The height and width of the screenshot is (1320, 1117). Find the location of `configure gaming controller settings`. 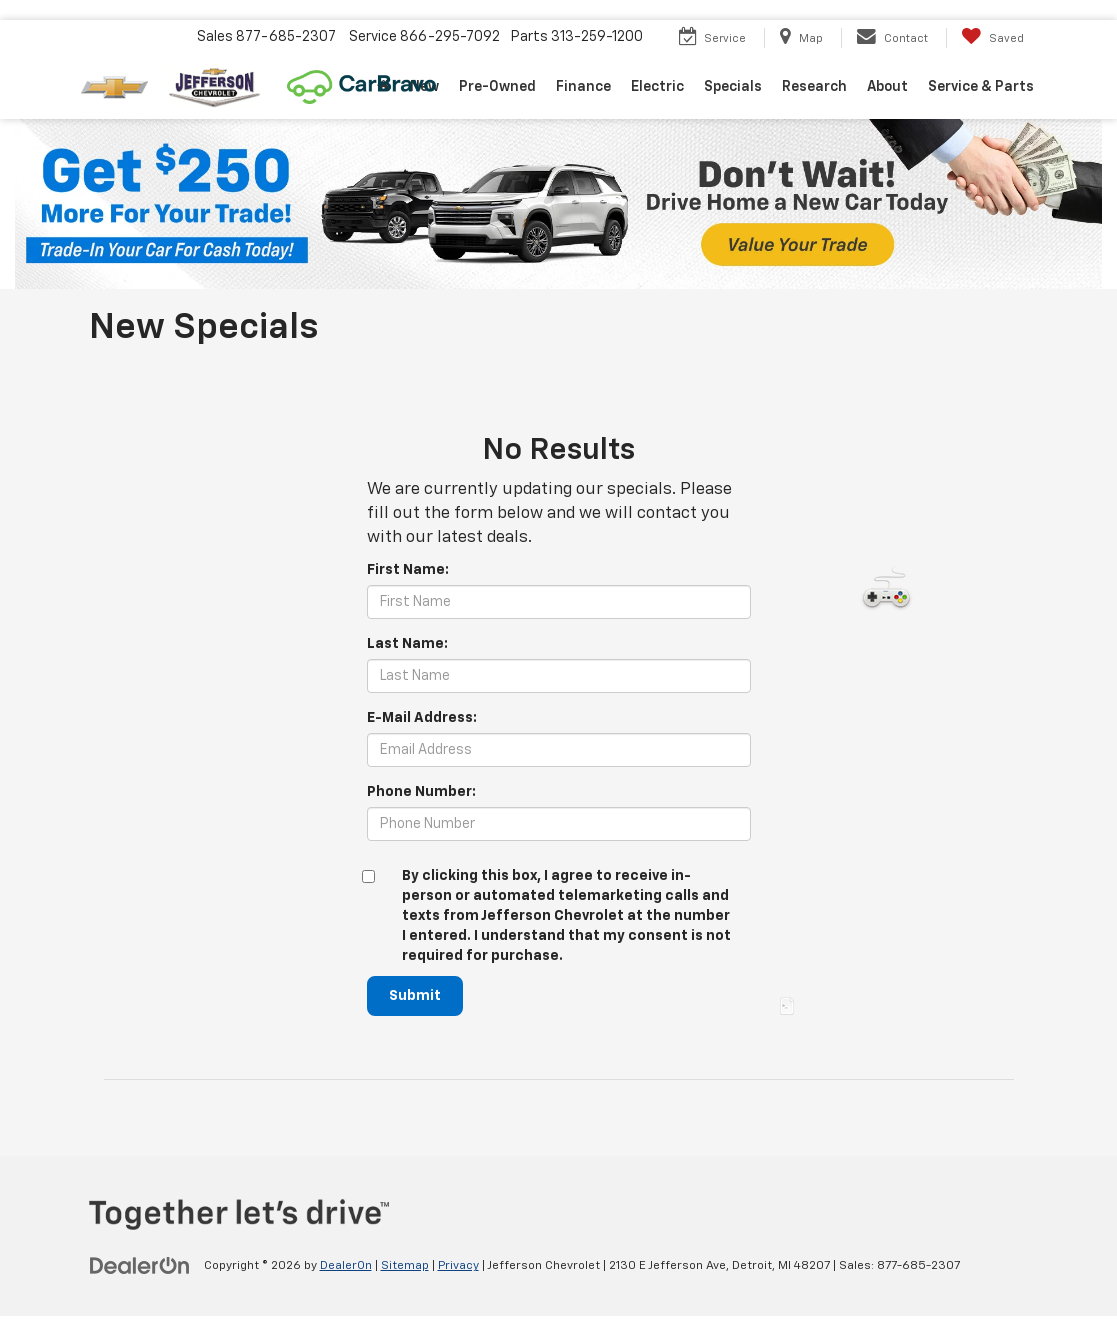

configure gaming controller settings is located at coordinates (886, 587).